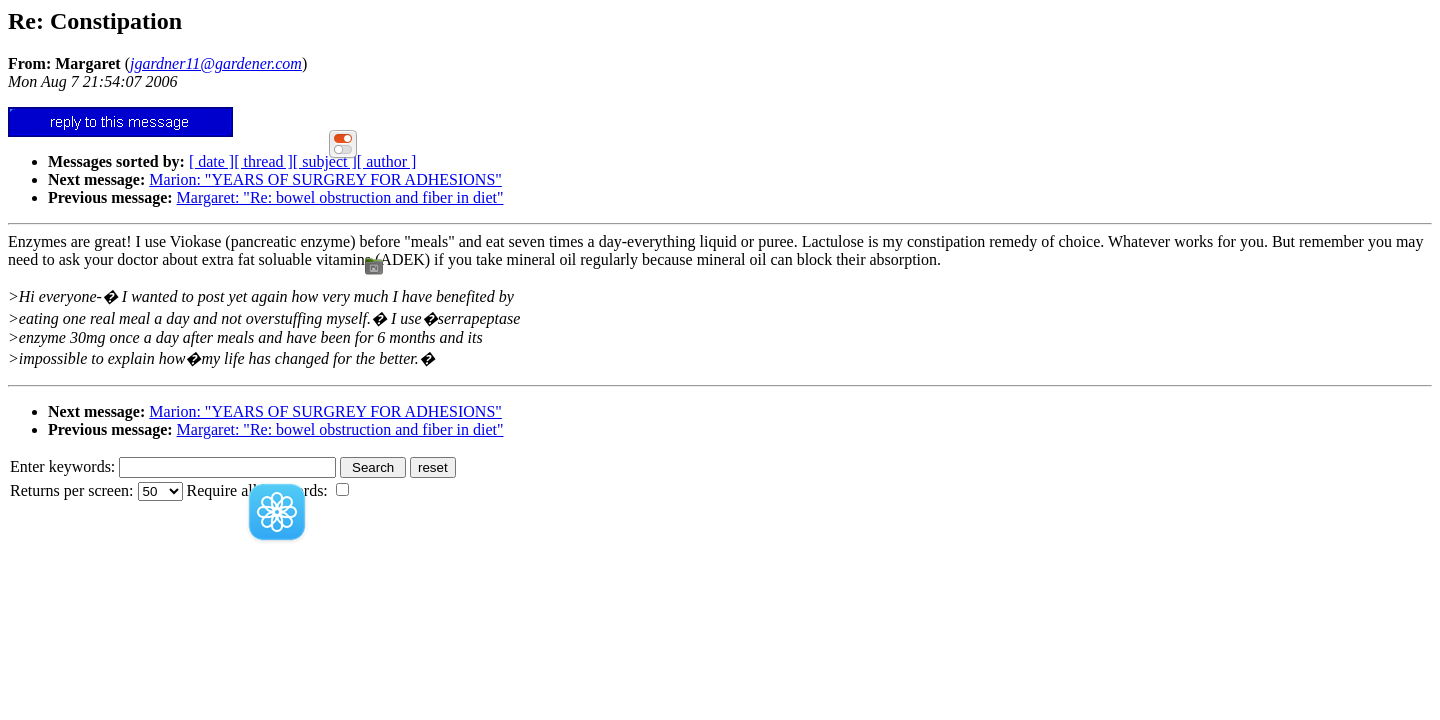 This screenshot has height=720, width=1440. Describe the element at coordinates (277, 513) in the screenshot. I see `open desktop wallpaper settings` at that location.